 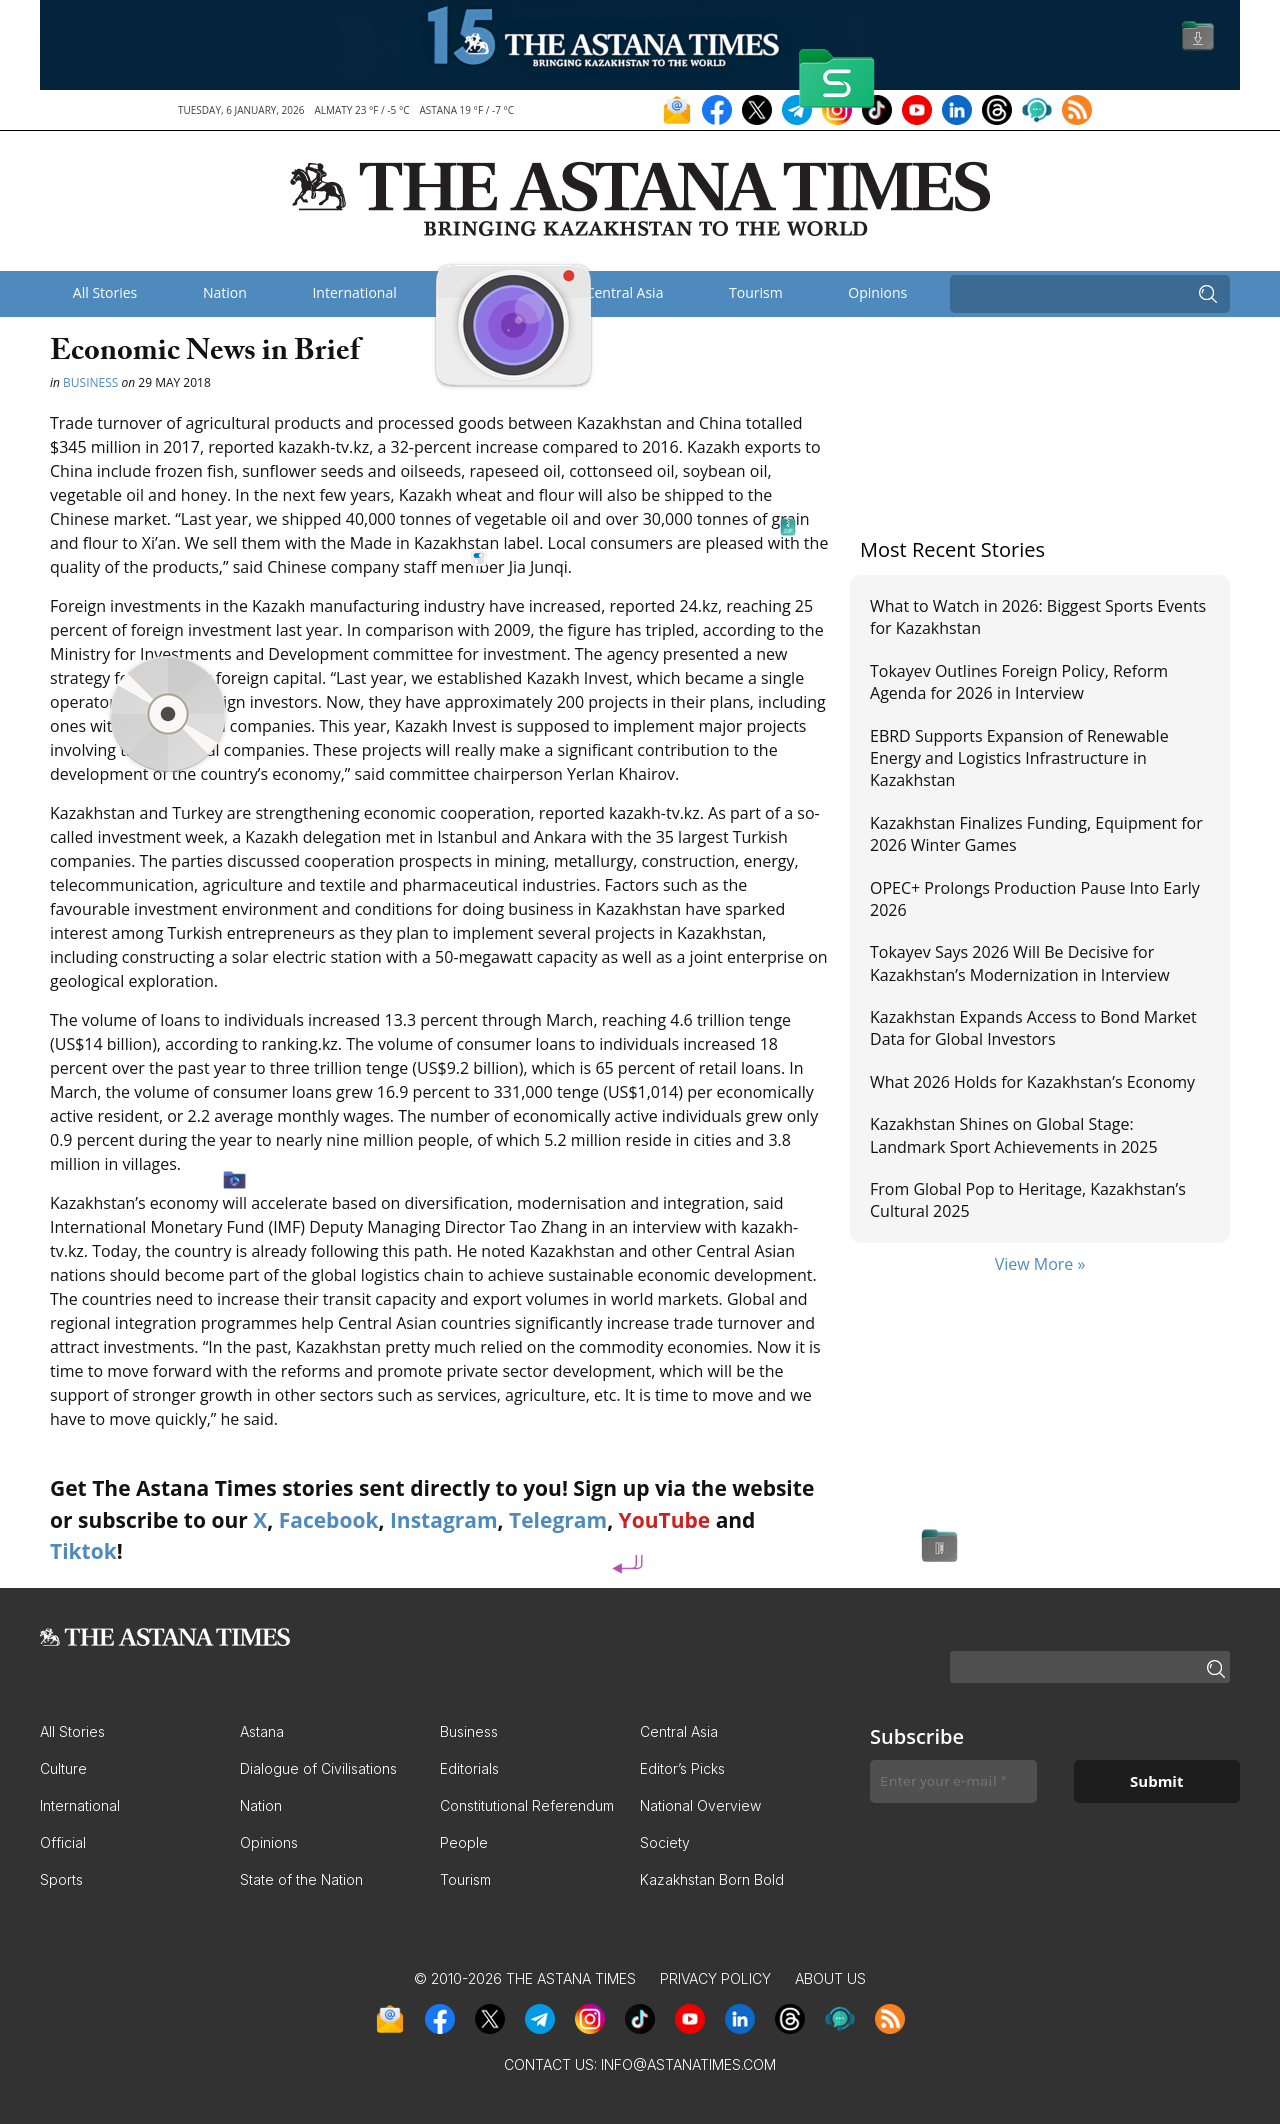 I want to click on a compressed zip file, so click(x=788, y=527).